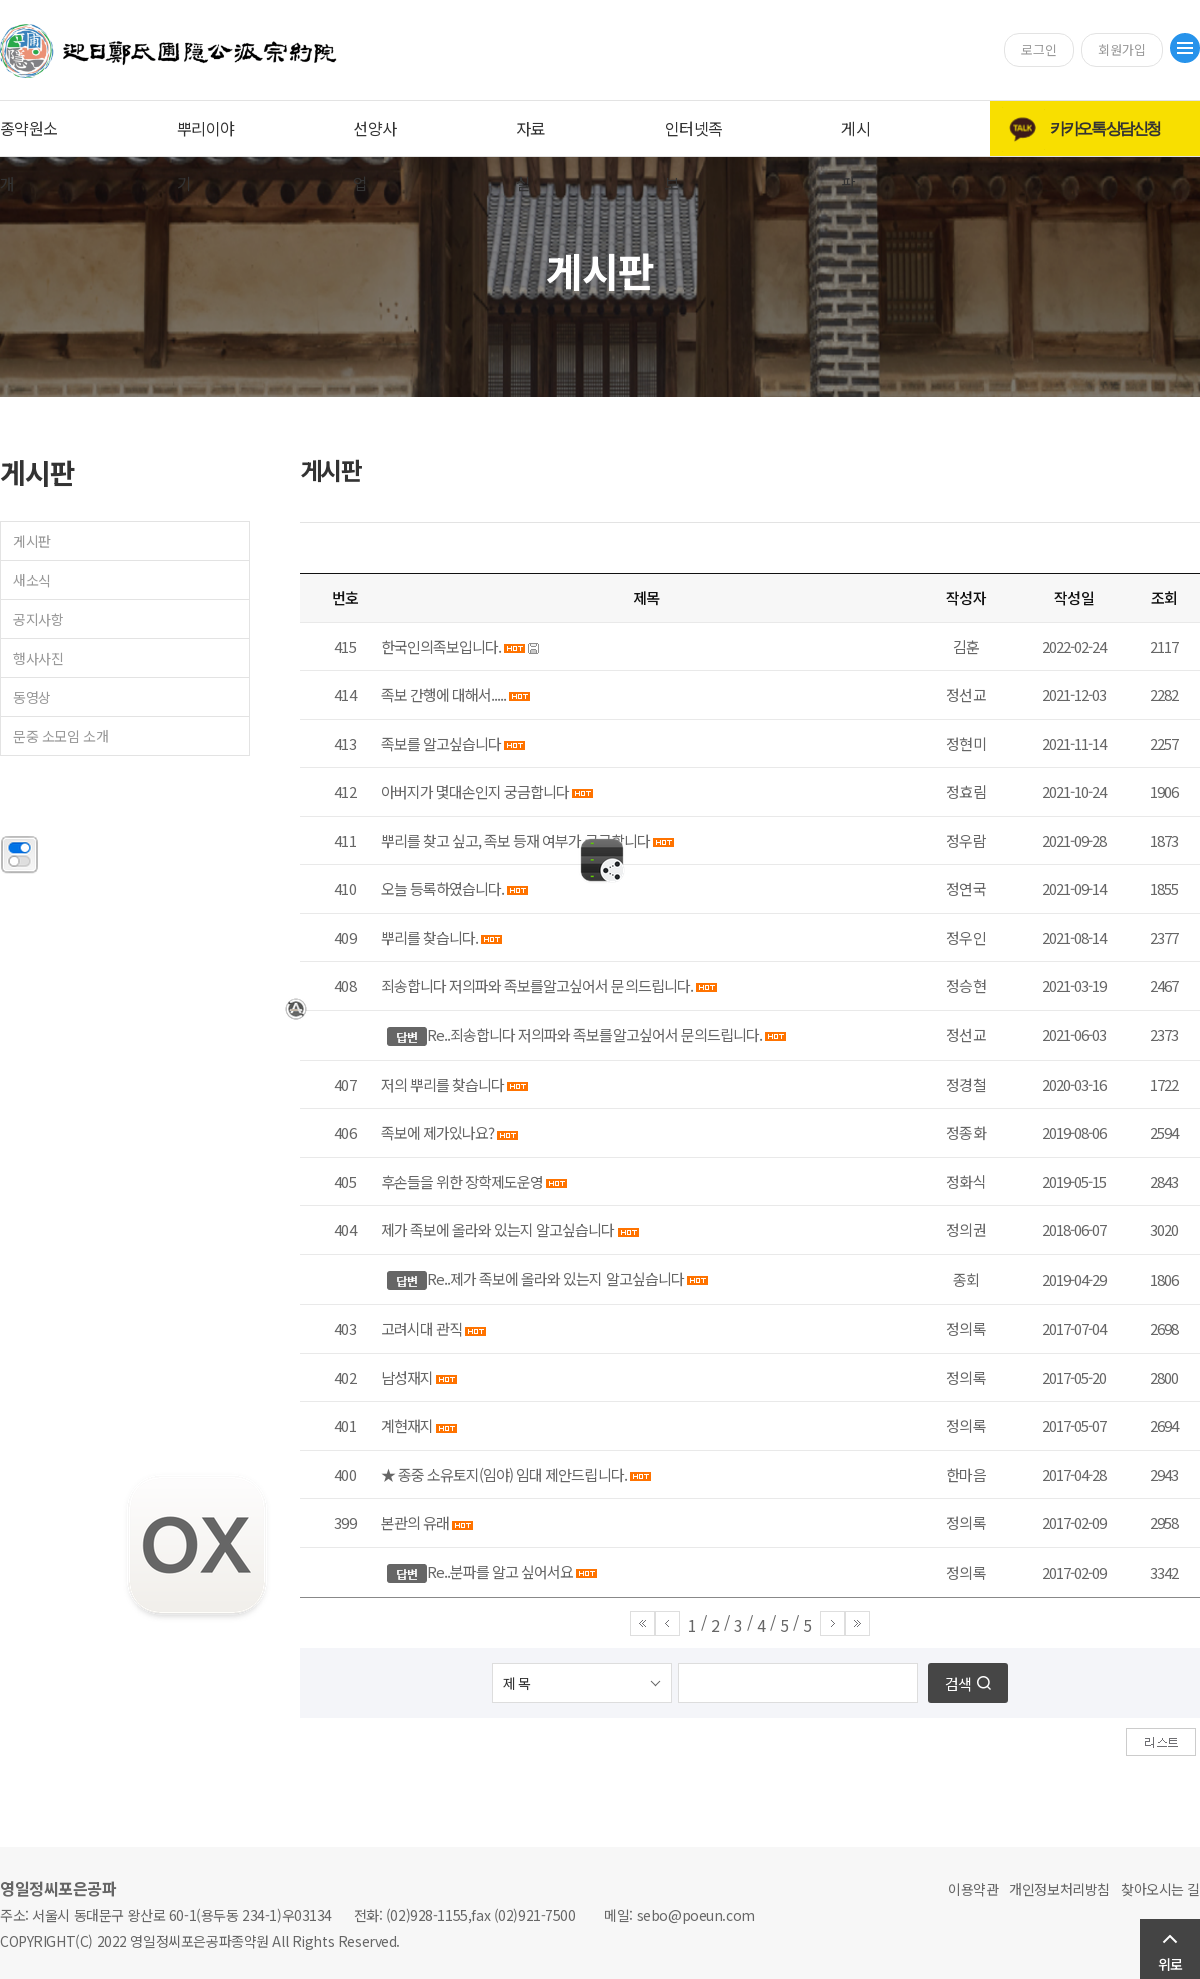 This screenshot has height=1979, width=1200. I want to click on check for available software updates, so click(296, 1009).